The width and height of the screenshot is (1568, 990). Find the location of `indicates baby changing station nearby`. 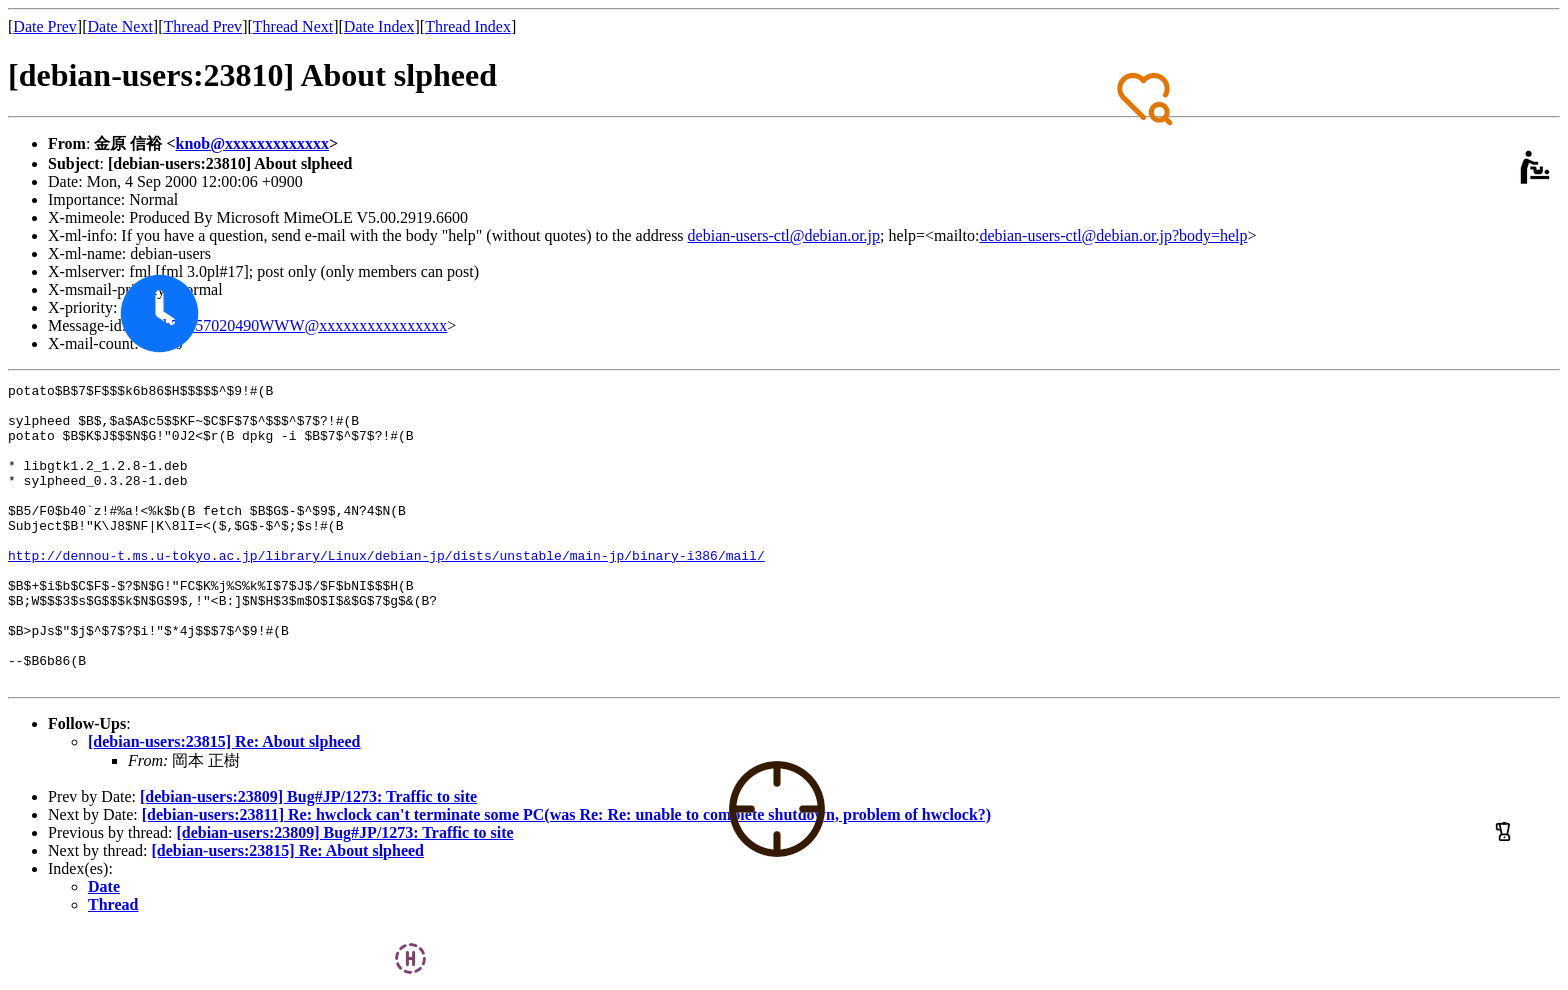

indicates baby changing station nearby is located at coordinates (1535, 168).